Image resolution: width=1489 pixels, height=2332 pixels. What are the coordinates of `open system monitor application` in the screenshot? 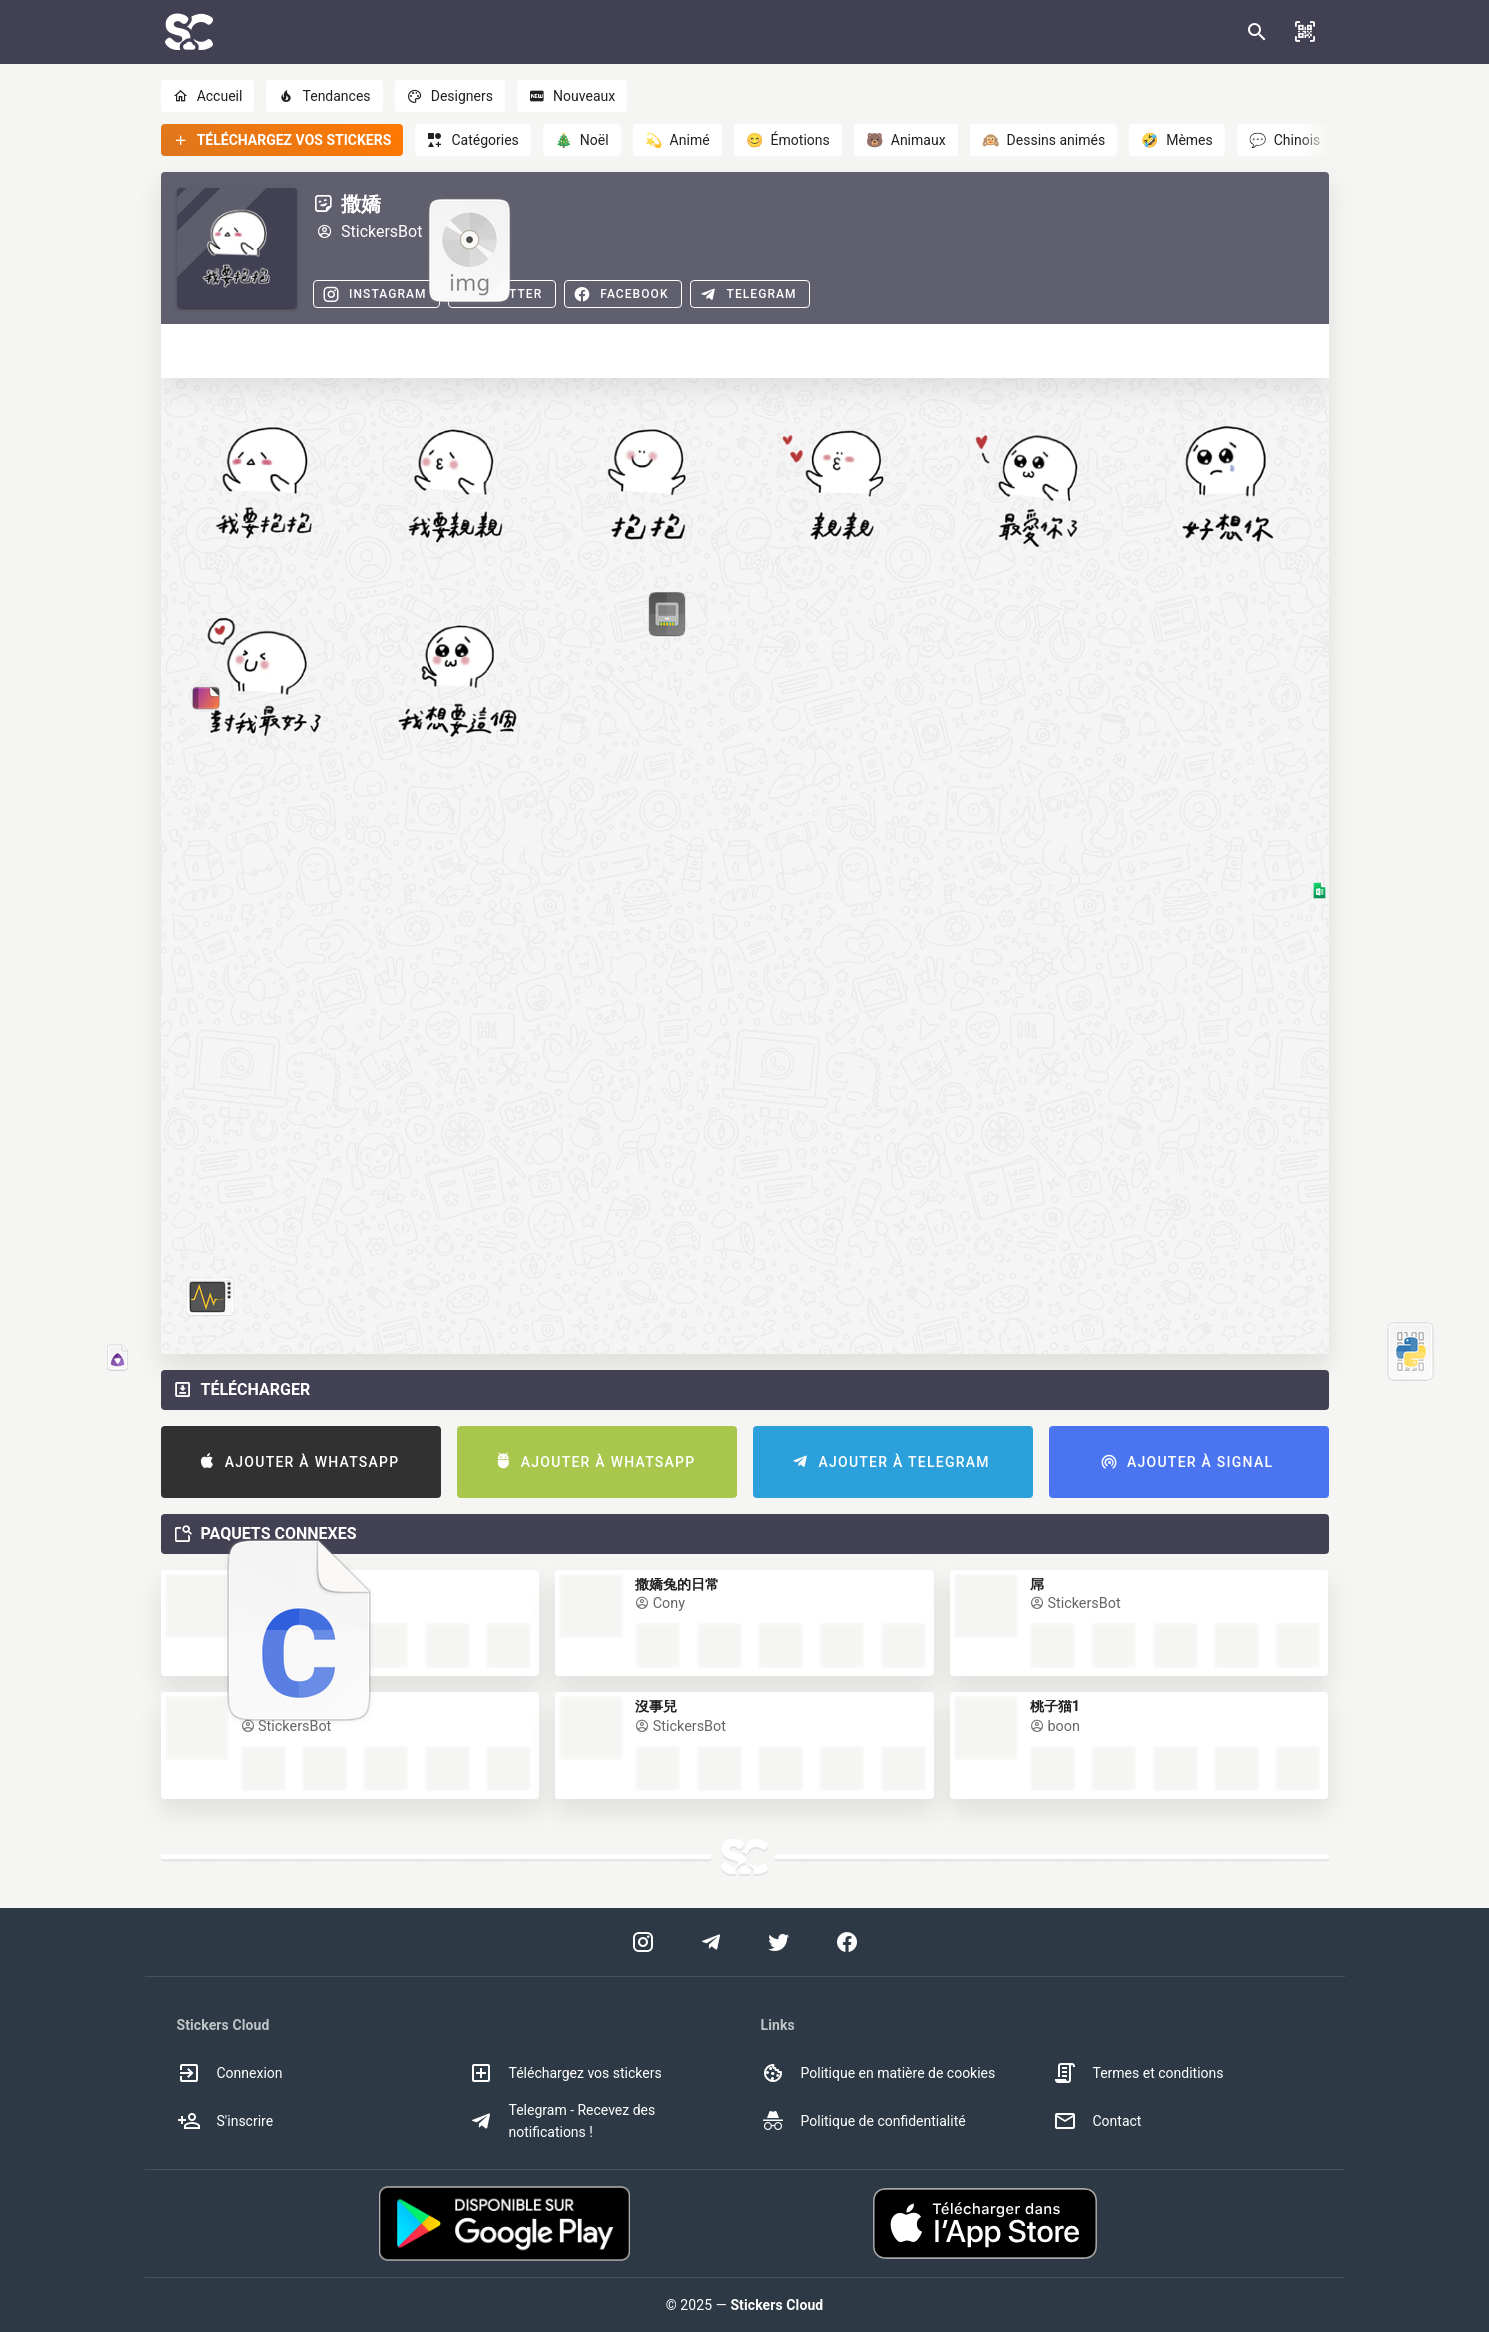 It's located at (210, 1297).